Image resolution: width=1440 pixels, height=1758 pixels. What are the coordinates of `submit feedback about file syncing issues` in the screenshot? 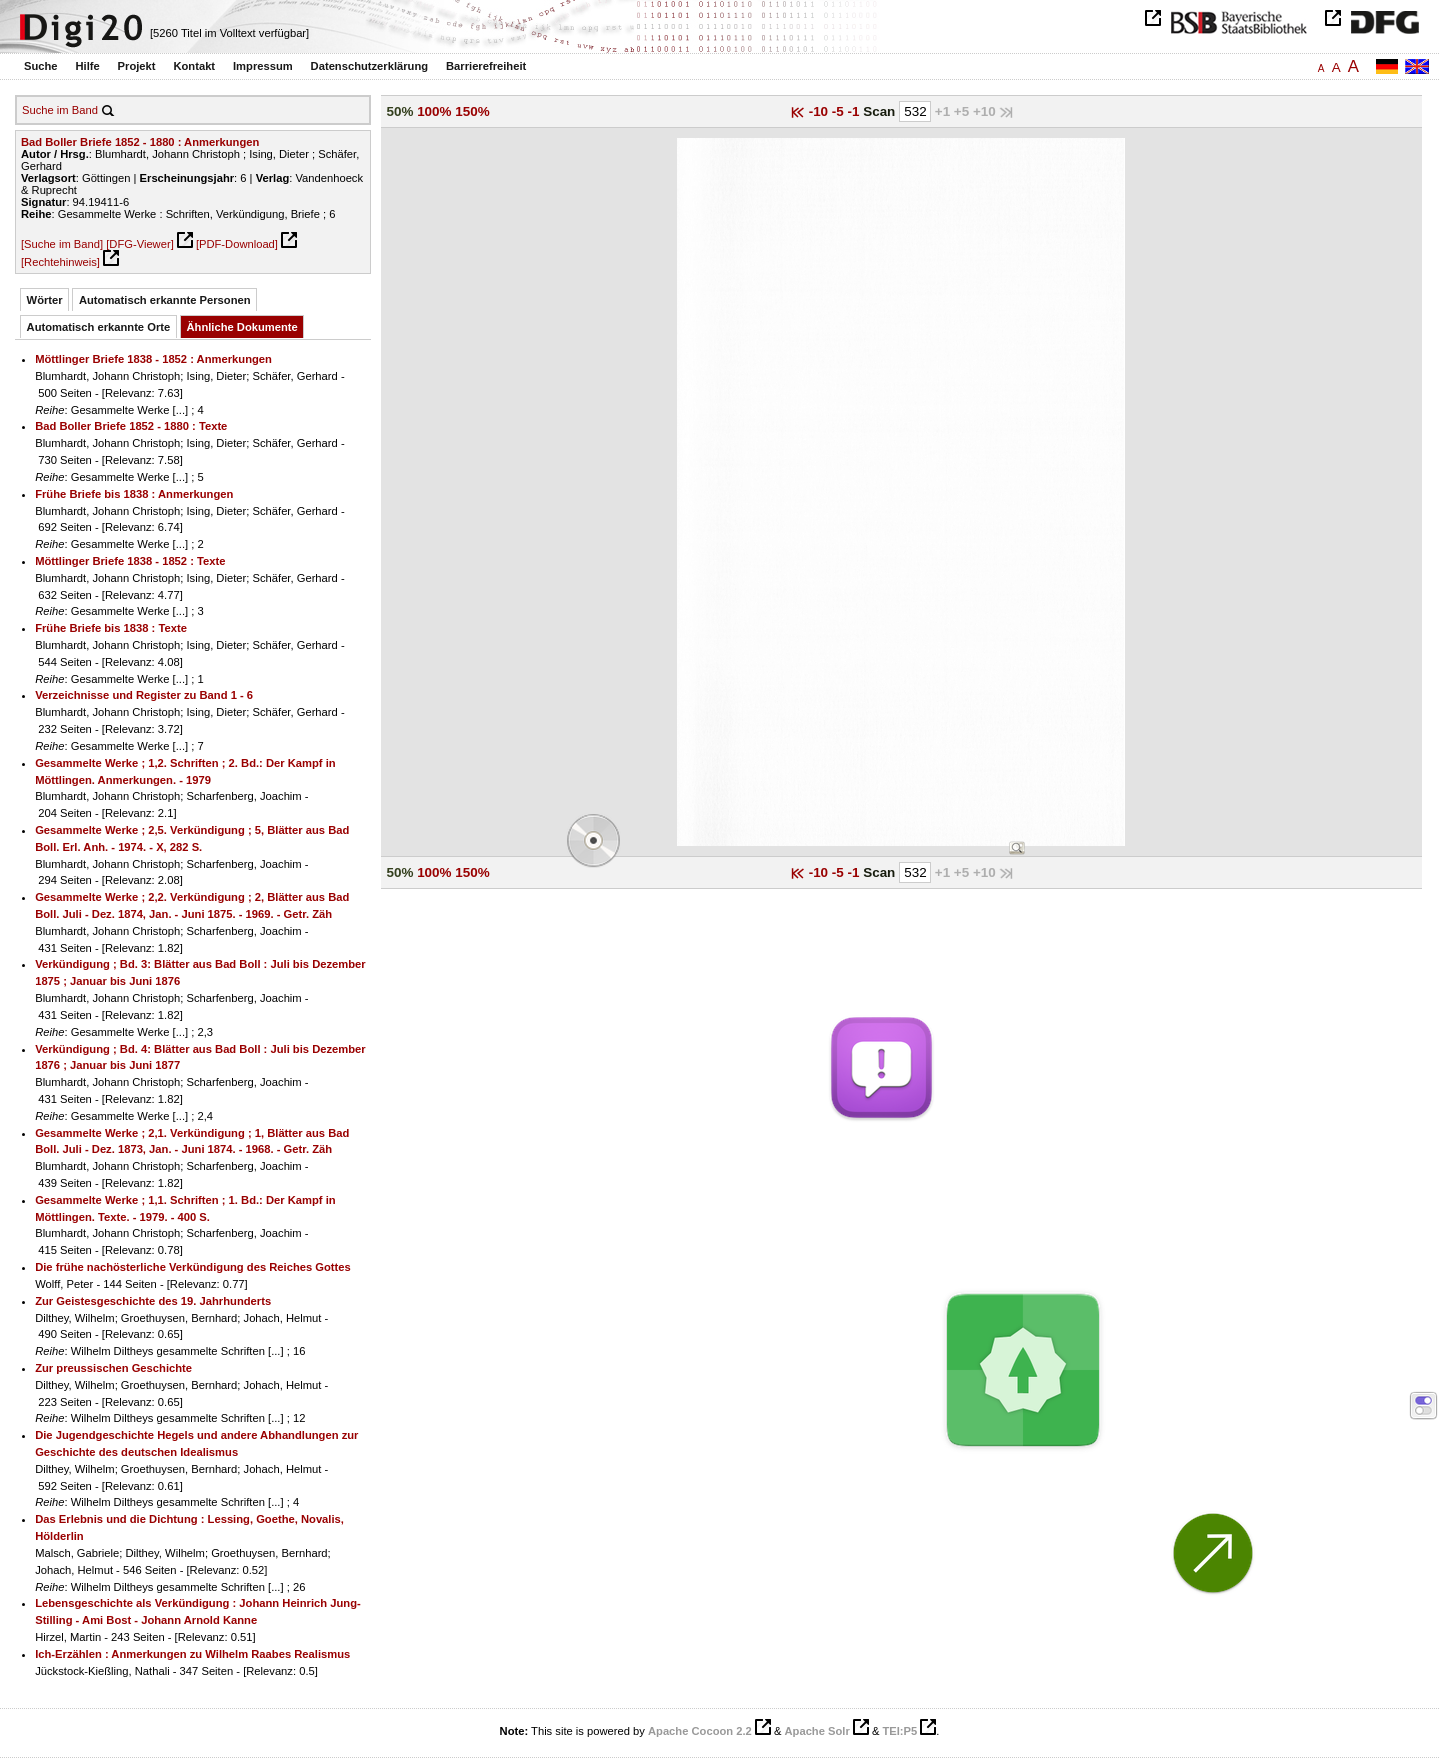 It's located at (881, 1067).